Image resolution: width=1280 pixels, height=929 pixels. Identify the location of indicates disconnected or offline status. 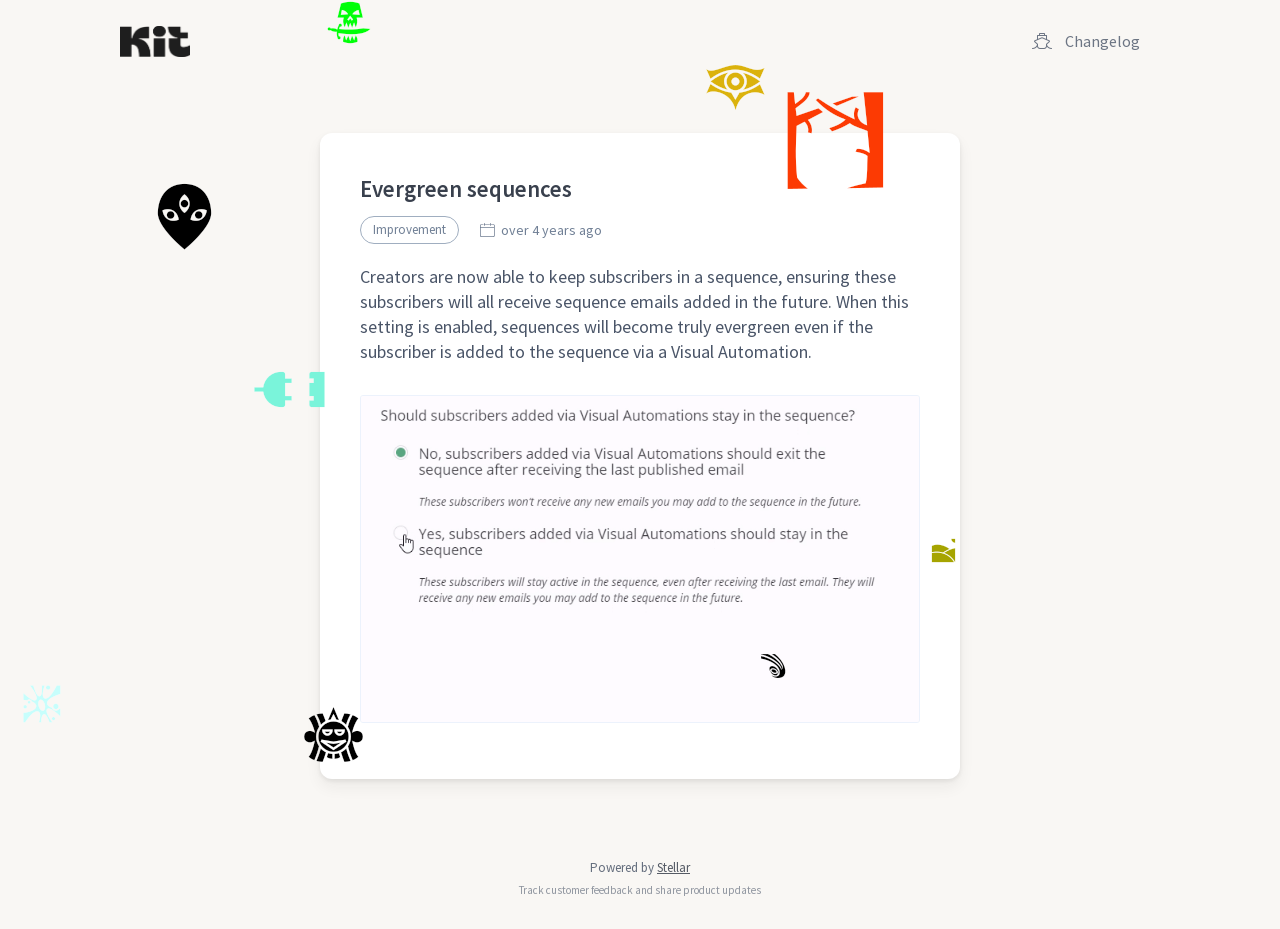
(289, 389).